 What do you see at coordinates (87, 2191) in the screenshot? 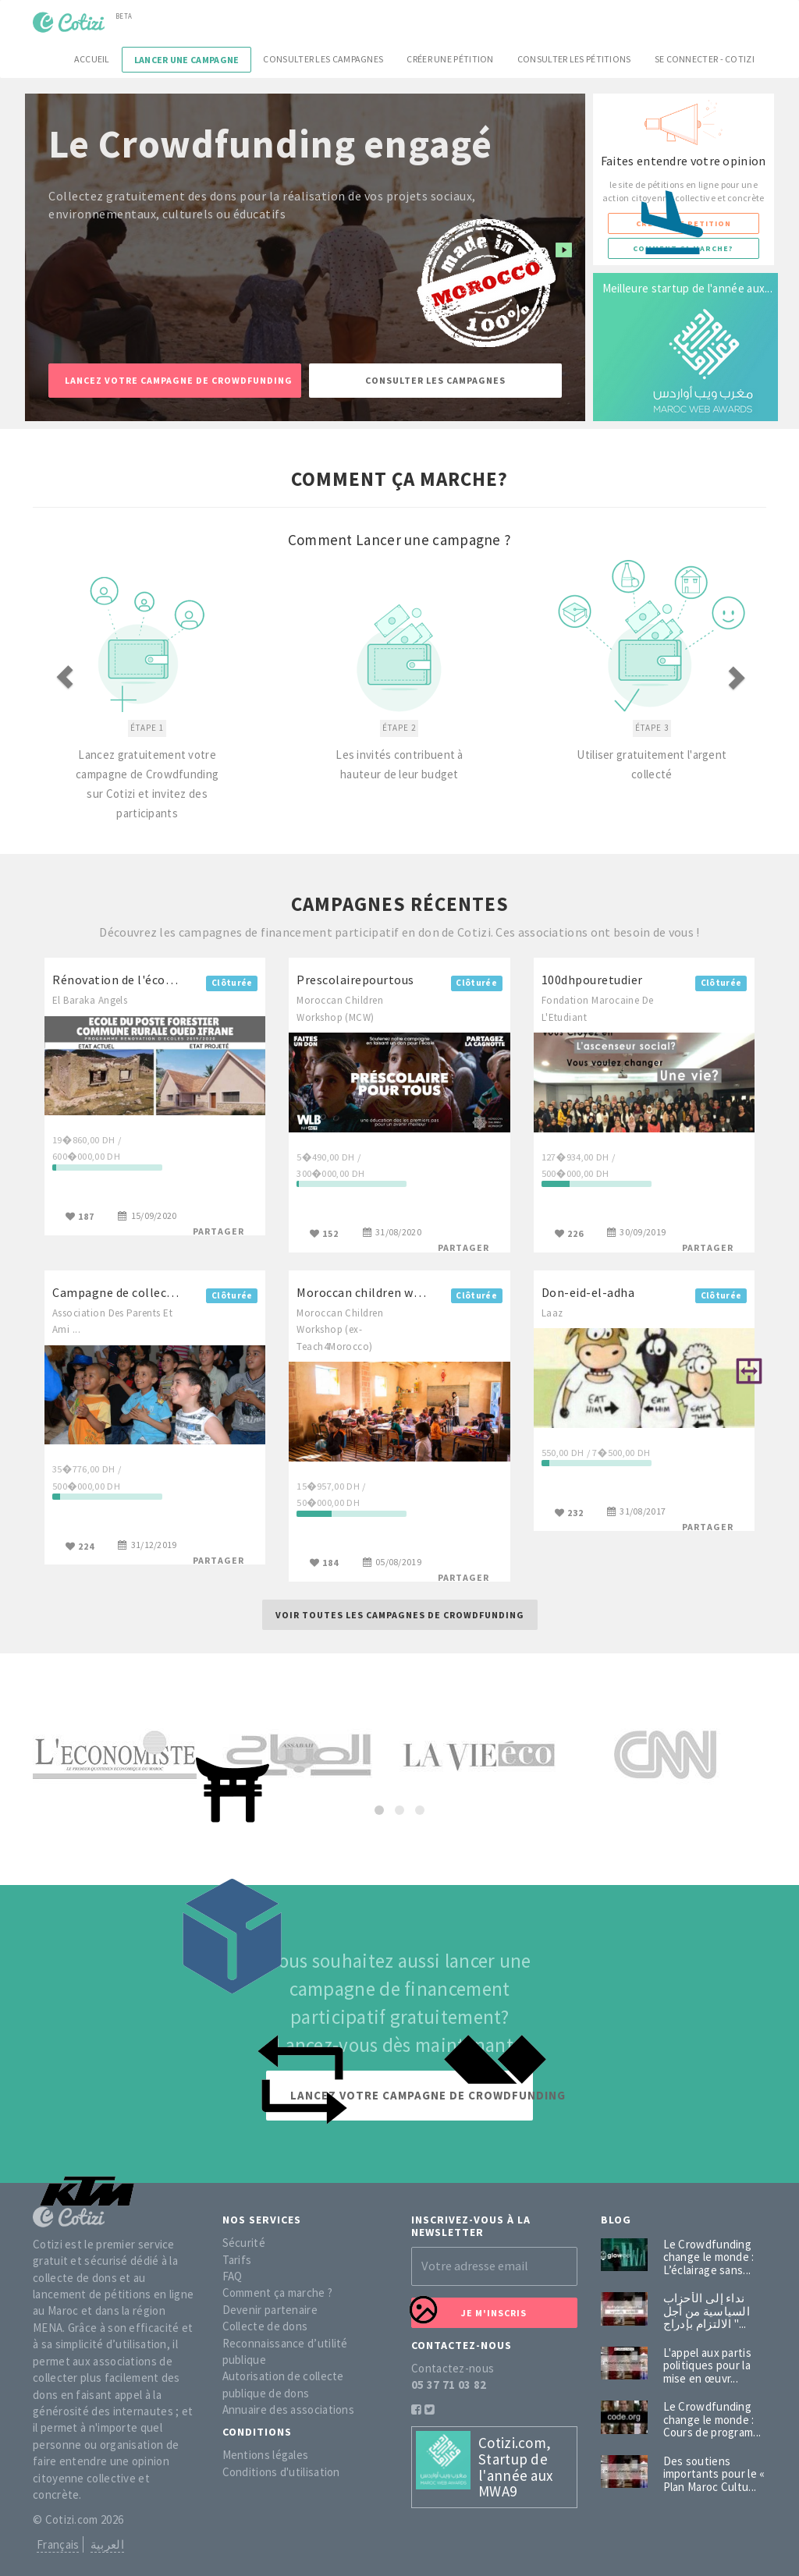
I see `KTM brand logo` at bounding box center [87, 2191].